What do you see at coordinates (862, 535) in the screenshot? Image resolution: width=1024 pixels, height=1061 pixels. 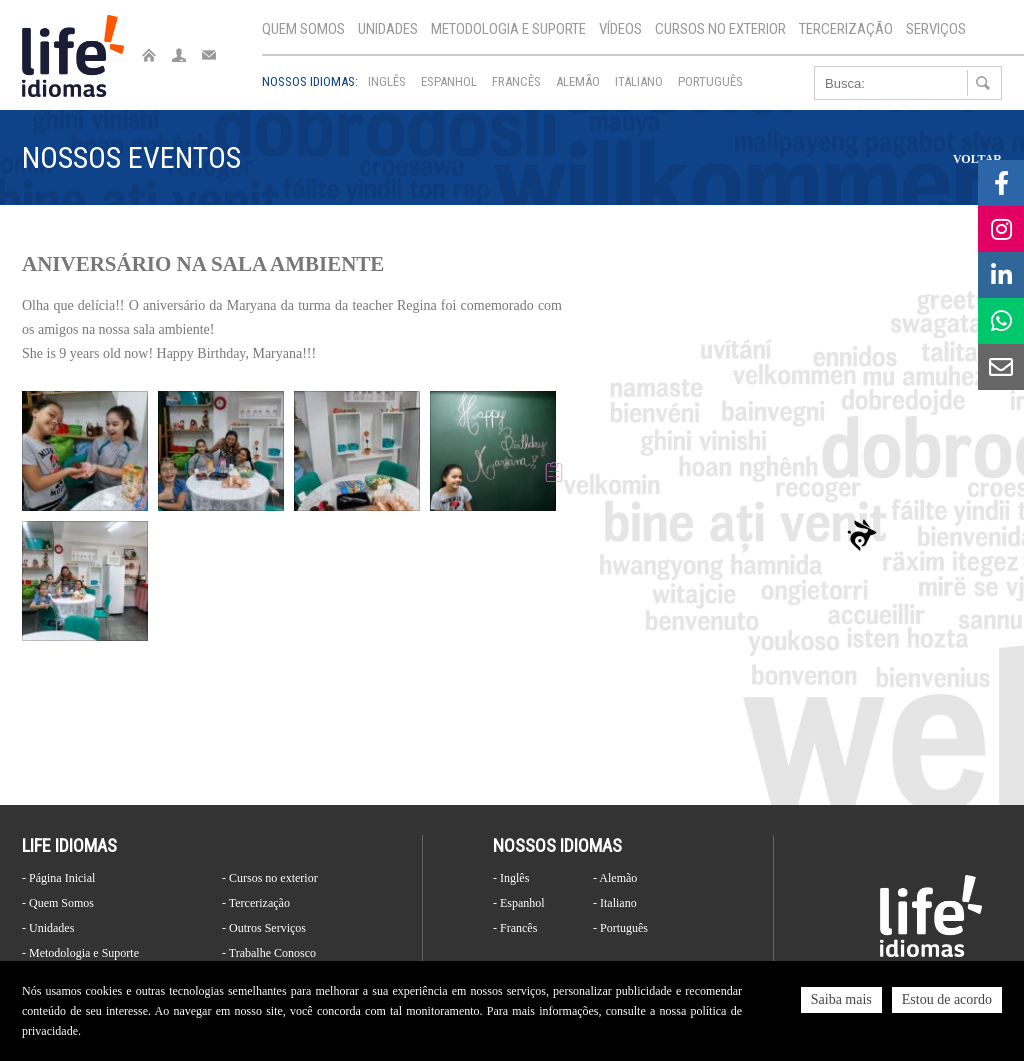 I see `bunny.net logo` at bounding box center [862, 535].